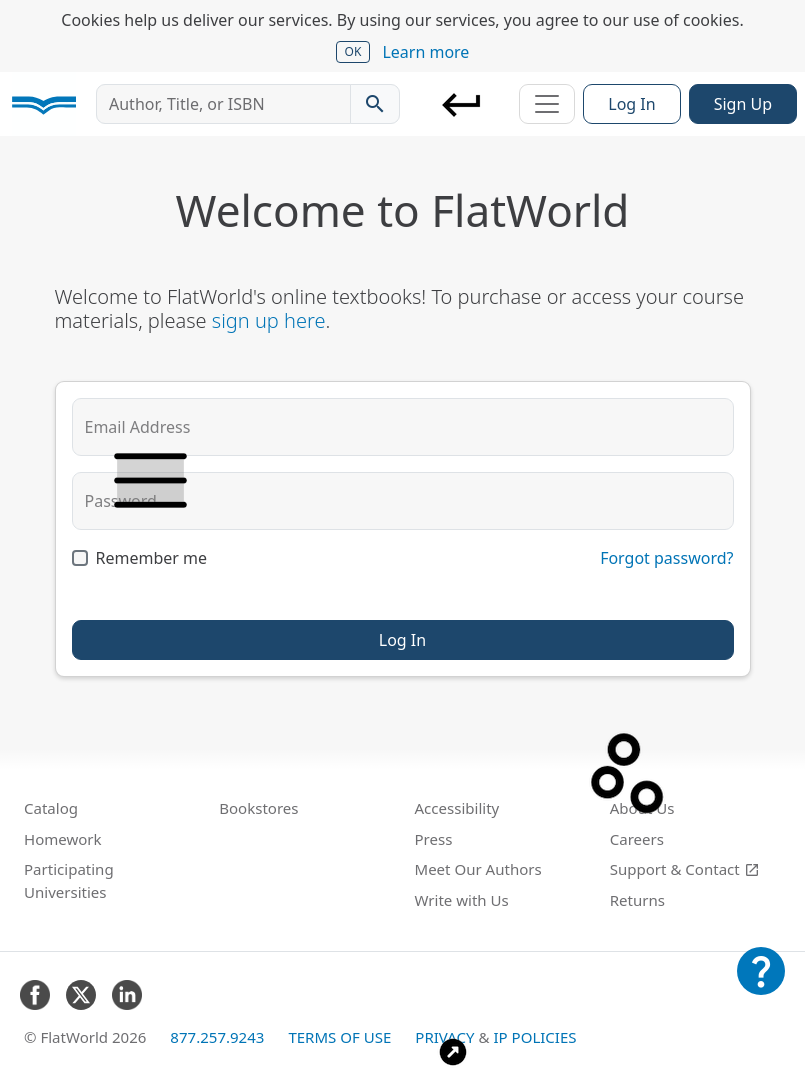 Image resolution: width=805 pixels, height=1077 pixels. I want to click on view items in list format, so click(150, 480).